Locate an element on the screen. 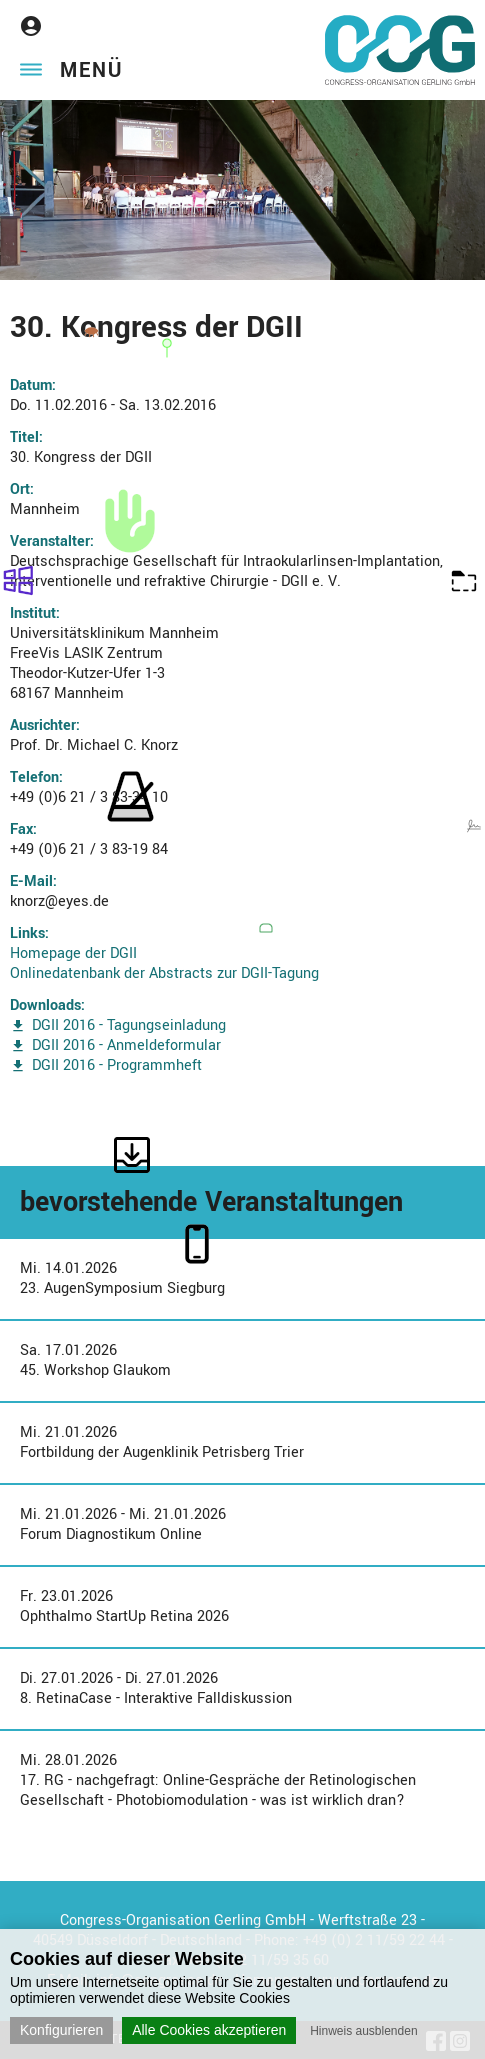 This screenshot has width=485, height=2059. add your signature to a document is located at coordinates (474, 826).